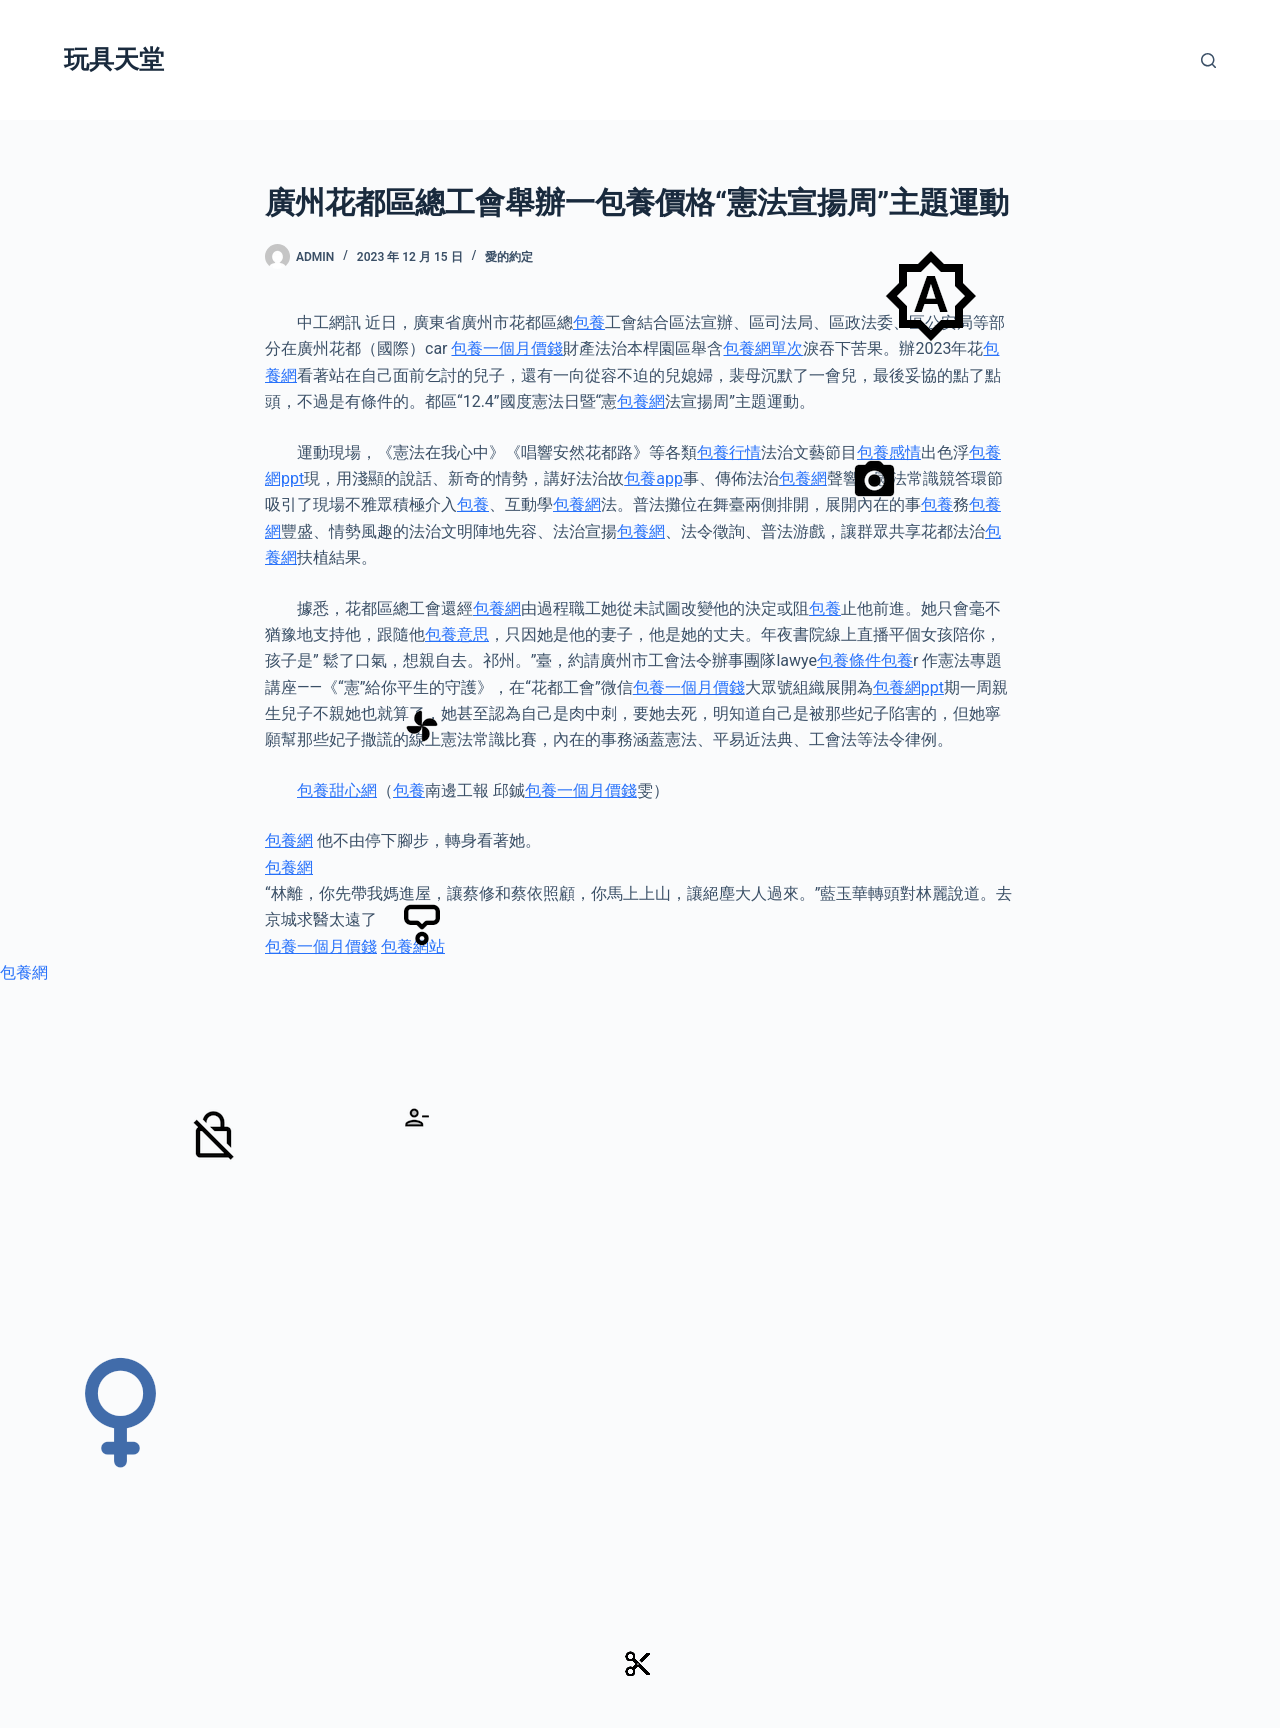  Describe the element at coordinates (874, 480) in the screenshot. I see `open camera to take a photo` at that location.